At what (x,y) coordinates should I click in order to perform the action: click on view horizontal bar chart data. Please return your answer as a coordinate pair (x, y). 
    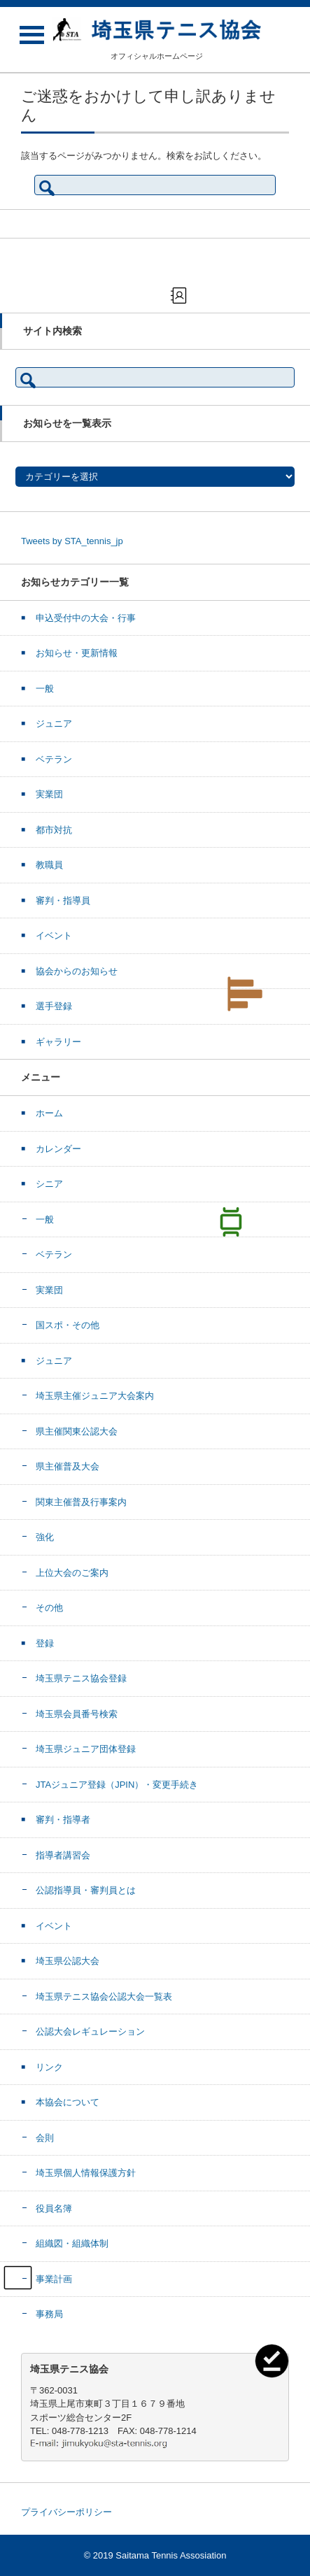
    Looking at the image, I should click on (244, 994).